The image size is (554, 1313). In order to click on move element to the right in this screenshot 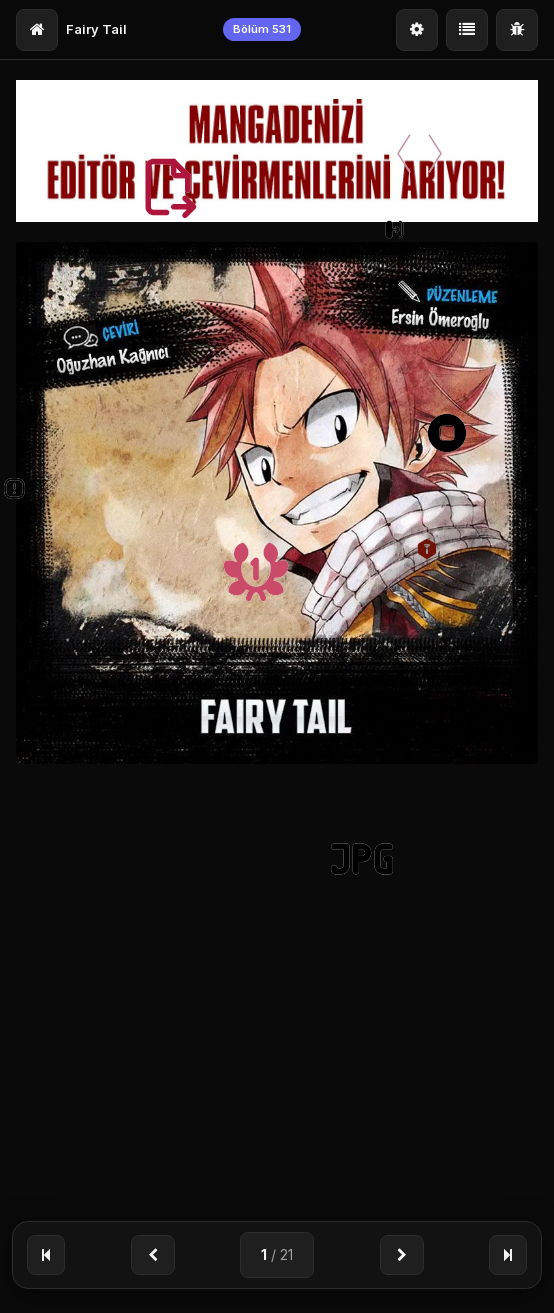, I will do `click(394, 229)`.